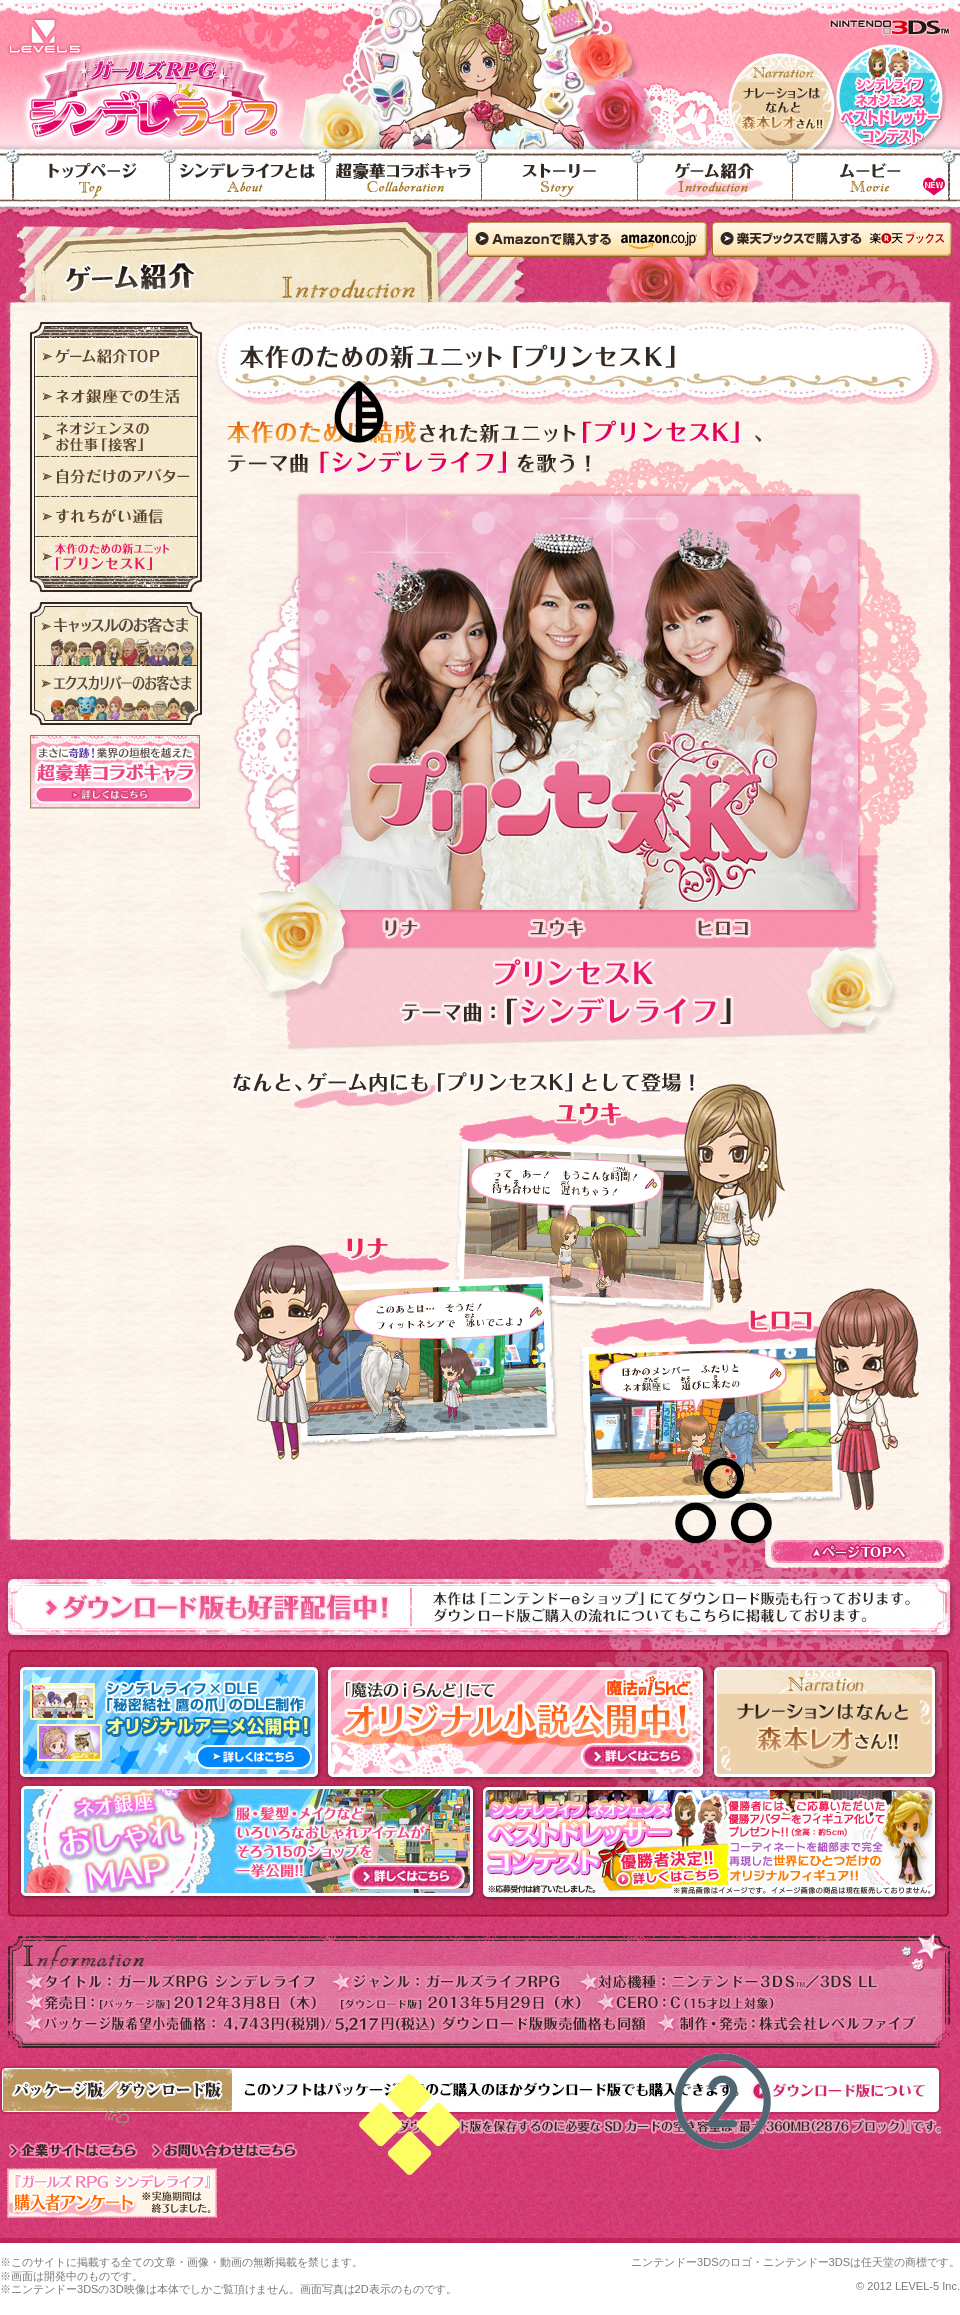  What do you see at coordinates (117, 2115) in the screenshot?
I see `view weather conditions` at bounding box center [117, 2115].